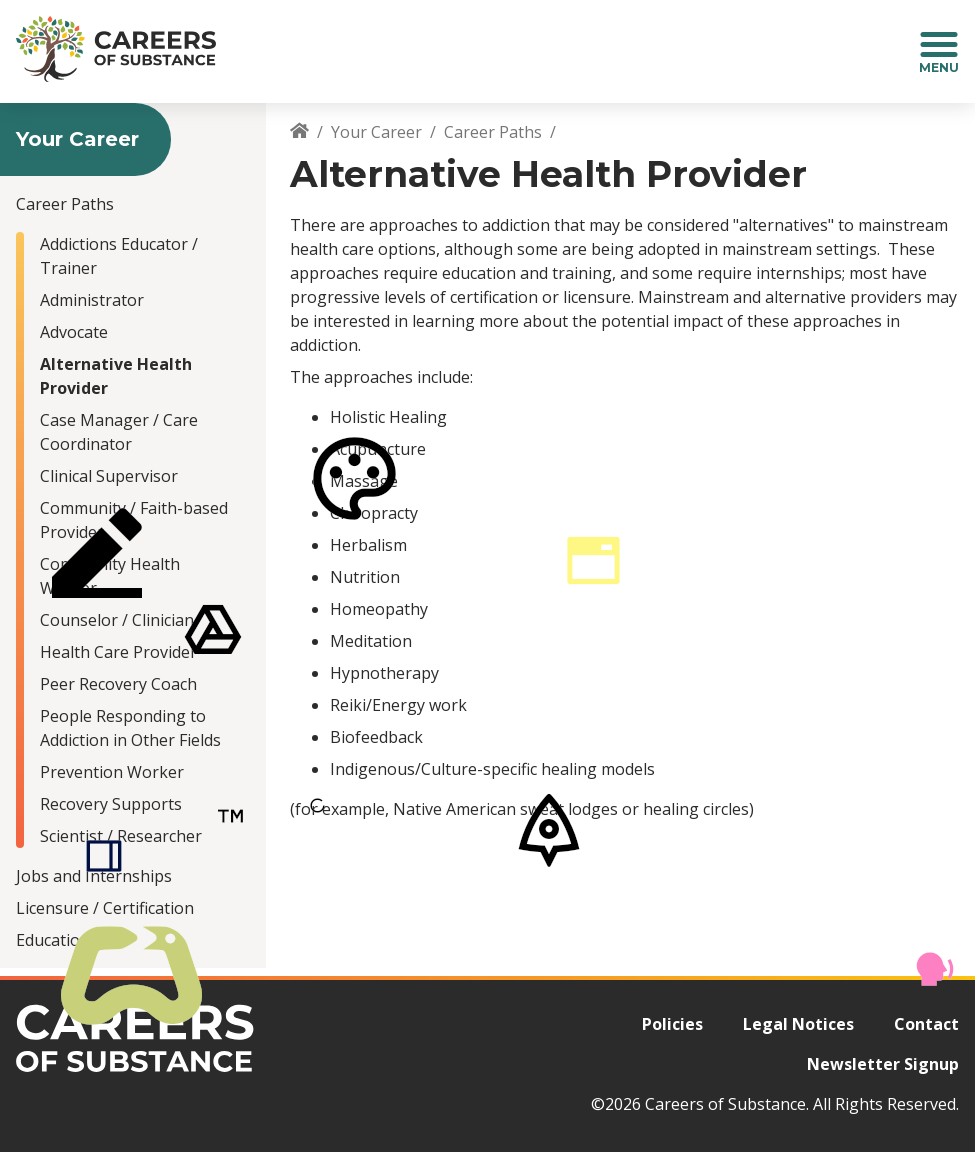 This screenshot has height=1153, width=975. I want to click on indicates trademarked content or branding, so click(231, 816).